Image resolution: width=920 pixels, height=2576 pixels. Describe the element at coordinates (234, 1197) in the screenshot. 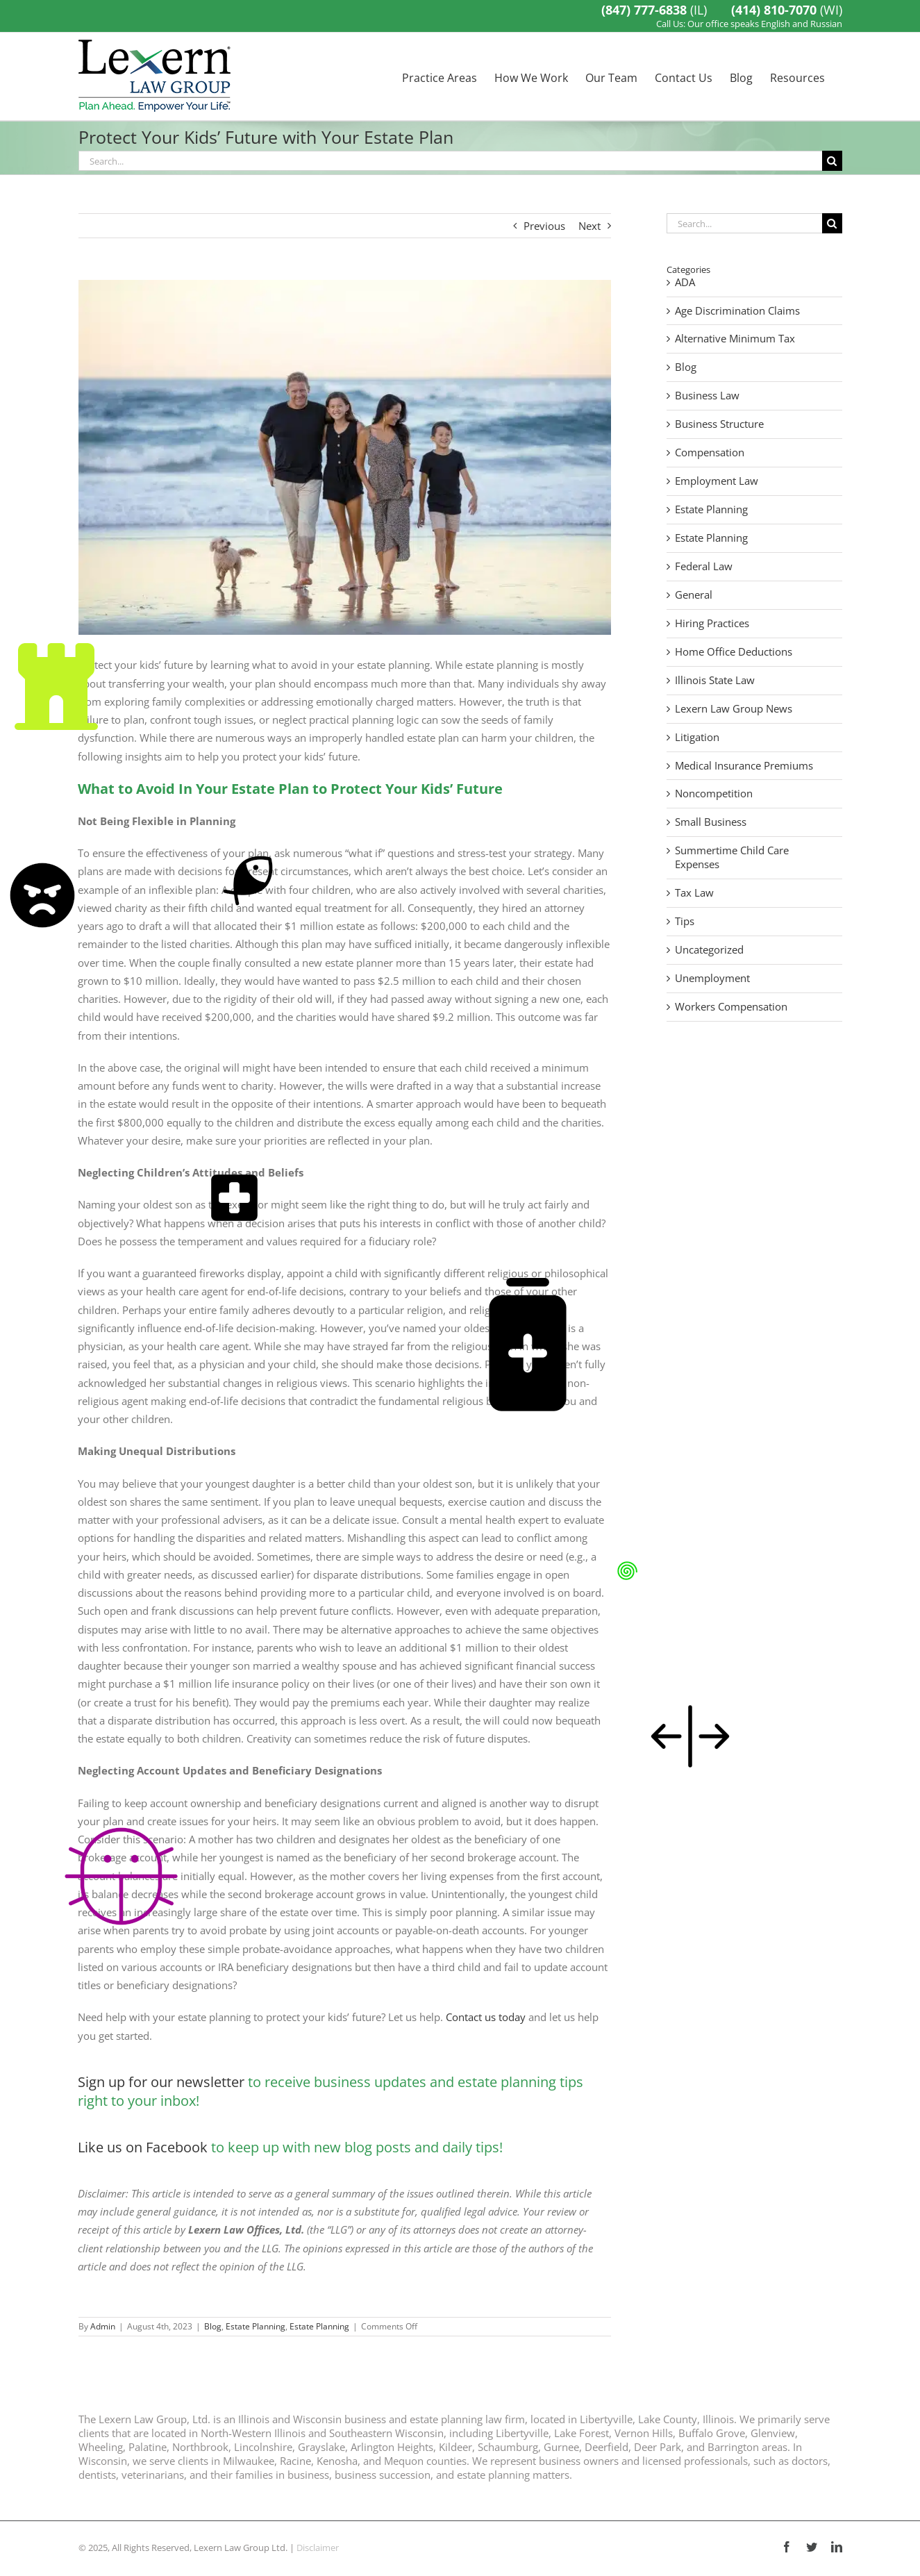

I see `find nearby hospitals or medical facilities` at that location.